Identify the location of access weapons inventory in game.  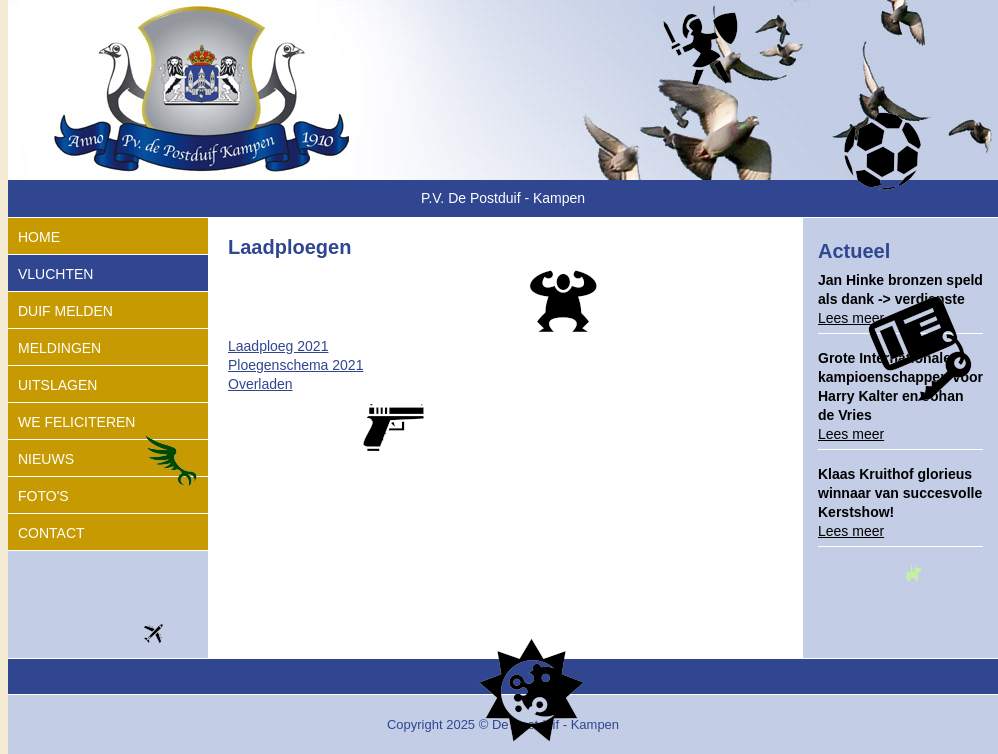
(393, 427).